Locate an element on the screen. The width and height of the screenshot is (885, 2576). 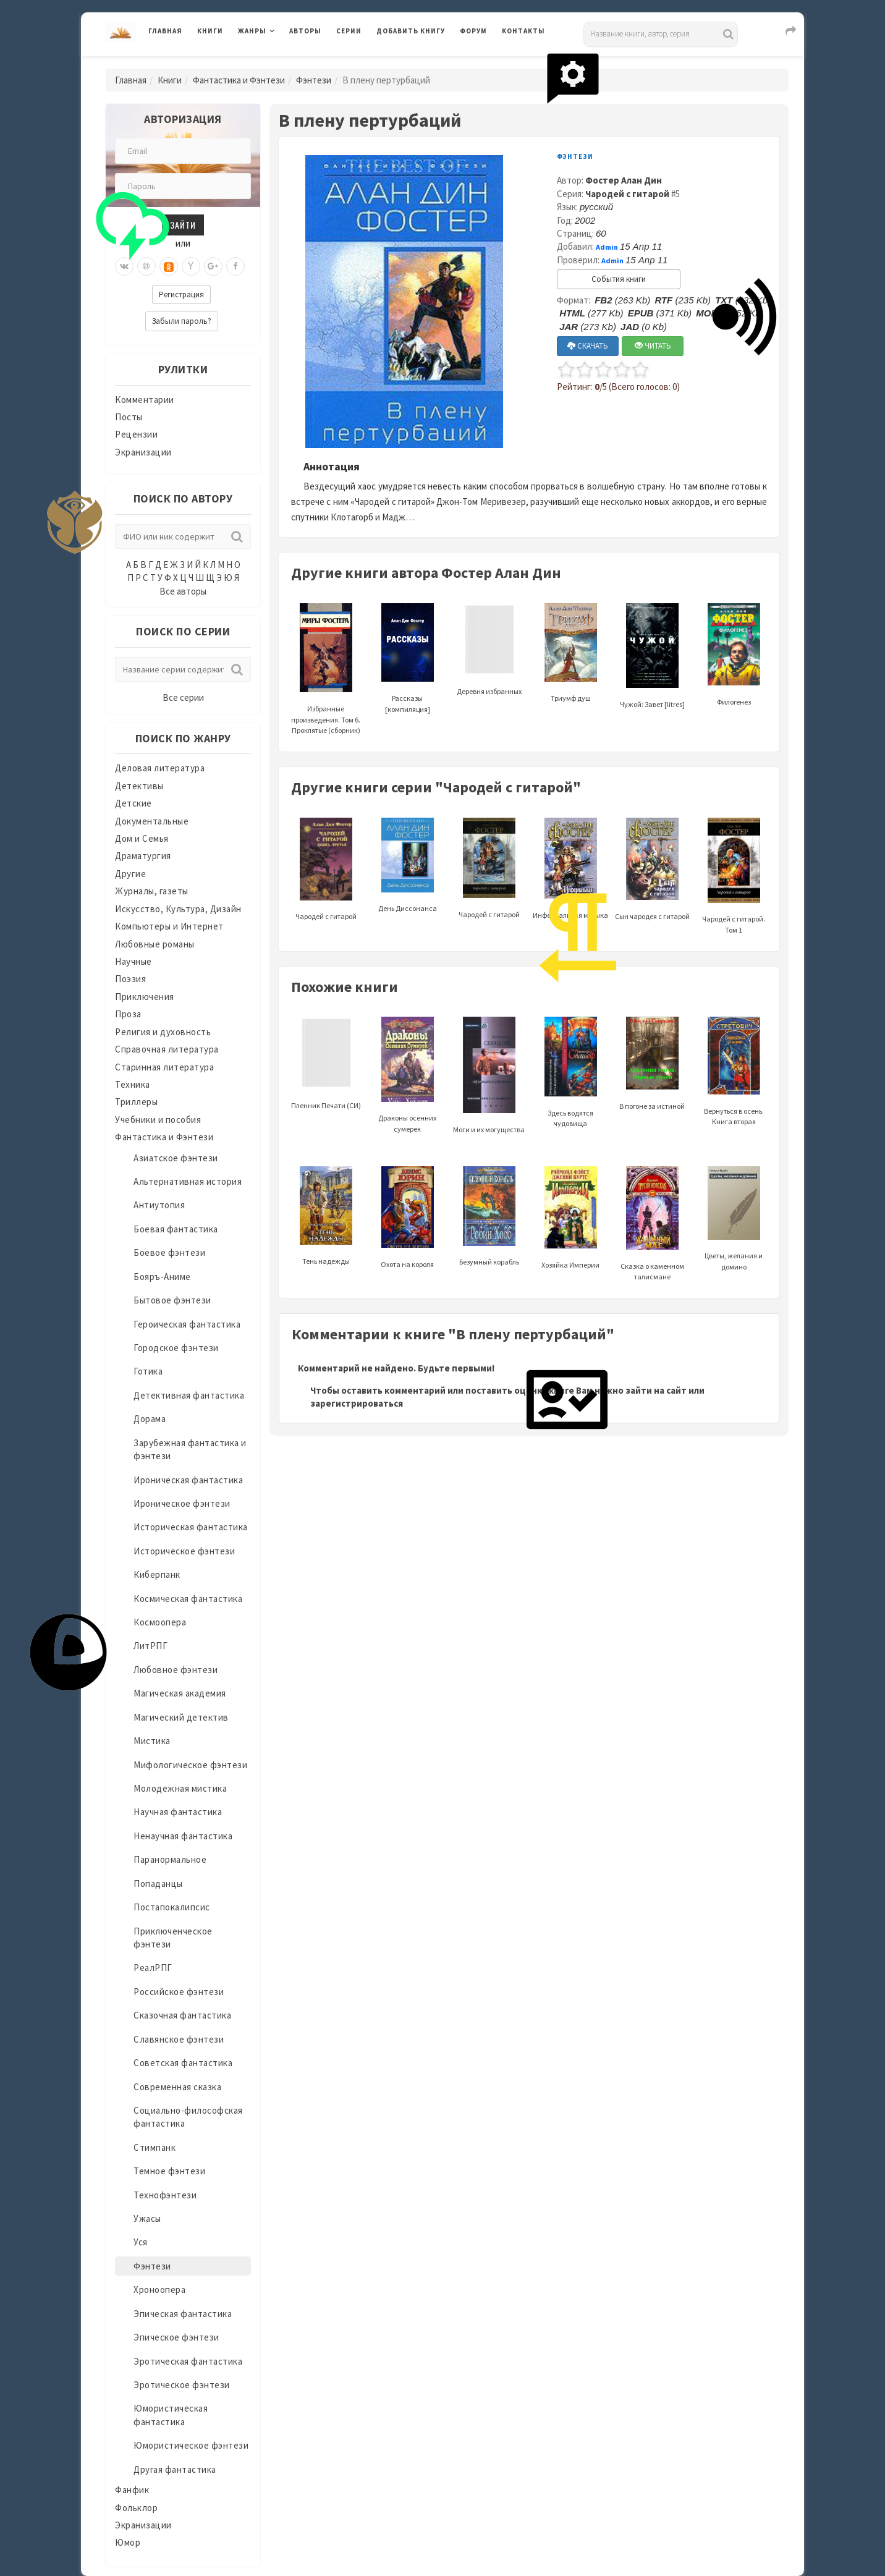
indicates thunderstorm weather conditions is located at coordinates (132, 225).